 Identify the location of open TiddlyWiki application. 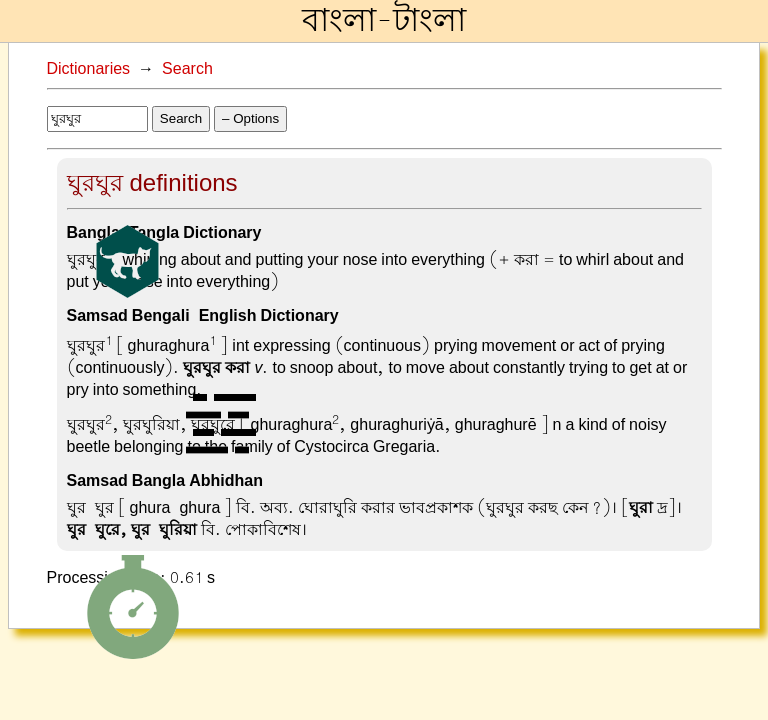
(127, 261).